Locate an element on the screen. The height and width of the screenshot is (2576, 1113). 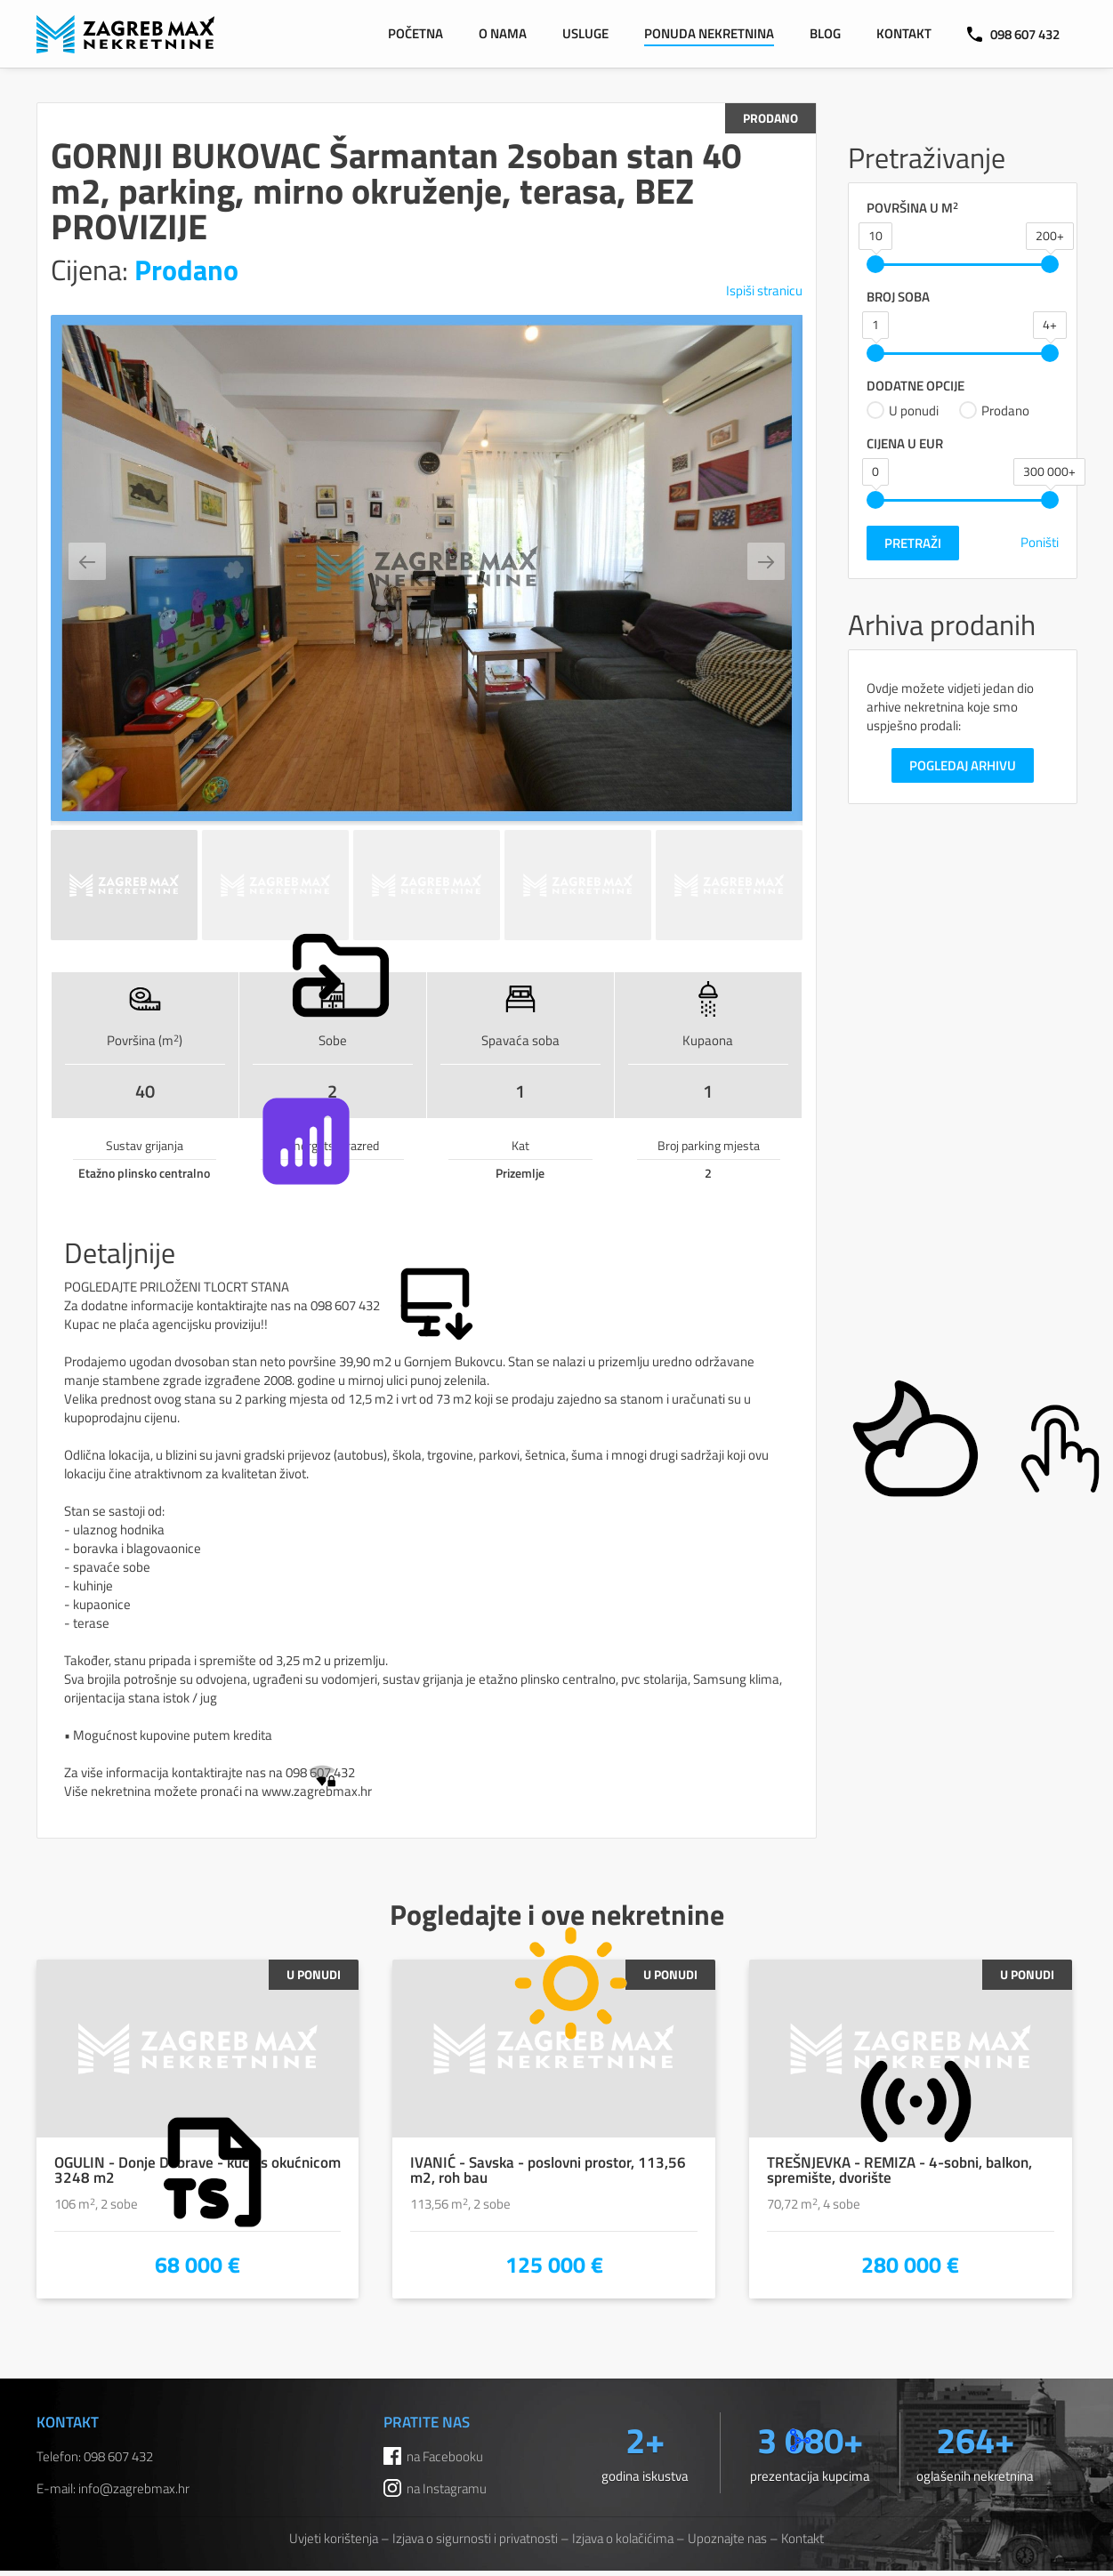
download to desktop computer is located at coordinates (435, 1302).